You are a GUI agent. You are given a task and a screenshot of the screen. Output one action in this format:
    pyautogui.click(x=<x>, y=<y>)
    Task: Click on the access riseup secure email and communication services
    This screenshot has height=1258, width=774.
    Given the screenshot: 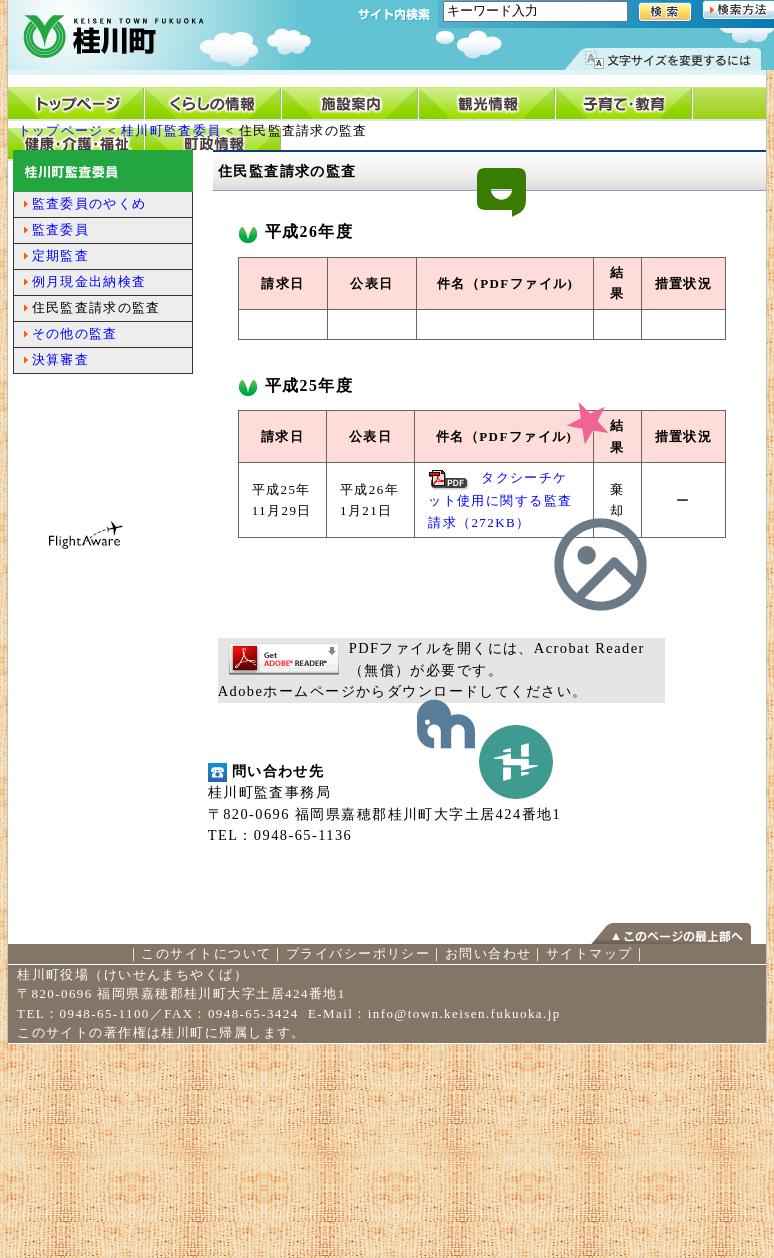 What is the action you would take?
    pyautogui.click(x=587, y=423)
    